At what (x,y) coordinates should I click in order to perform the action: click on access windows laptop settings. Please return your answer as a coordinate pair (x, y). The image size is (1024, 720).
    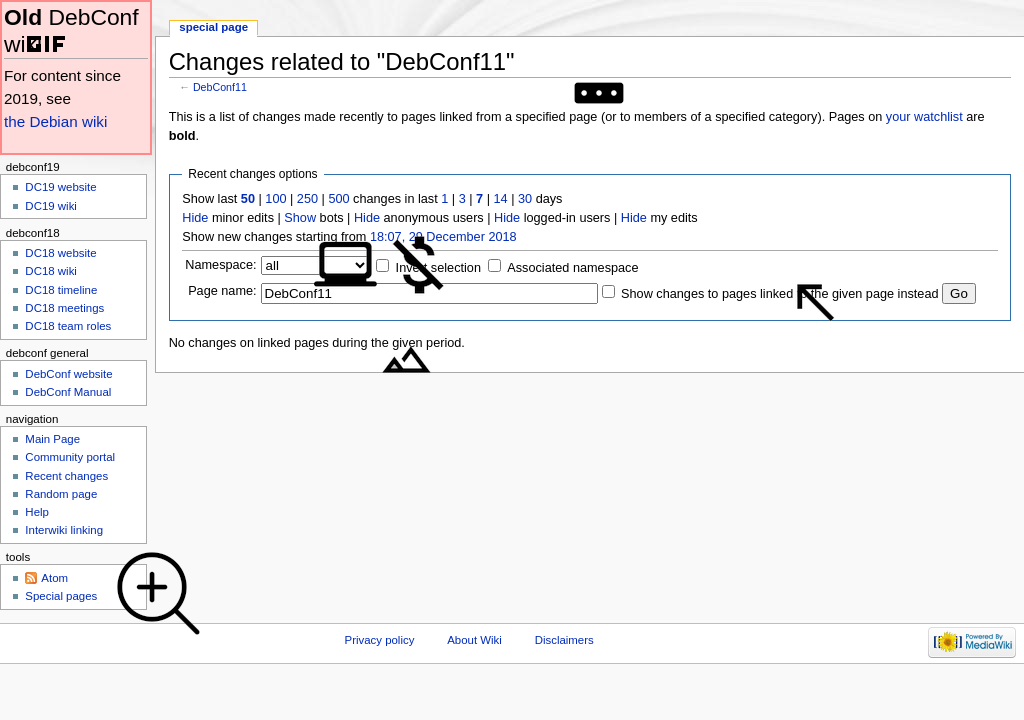
    Looking at the image, I should click on (345, 265).